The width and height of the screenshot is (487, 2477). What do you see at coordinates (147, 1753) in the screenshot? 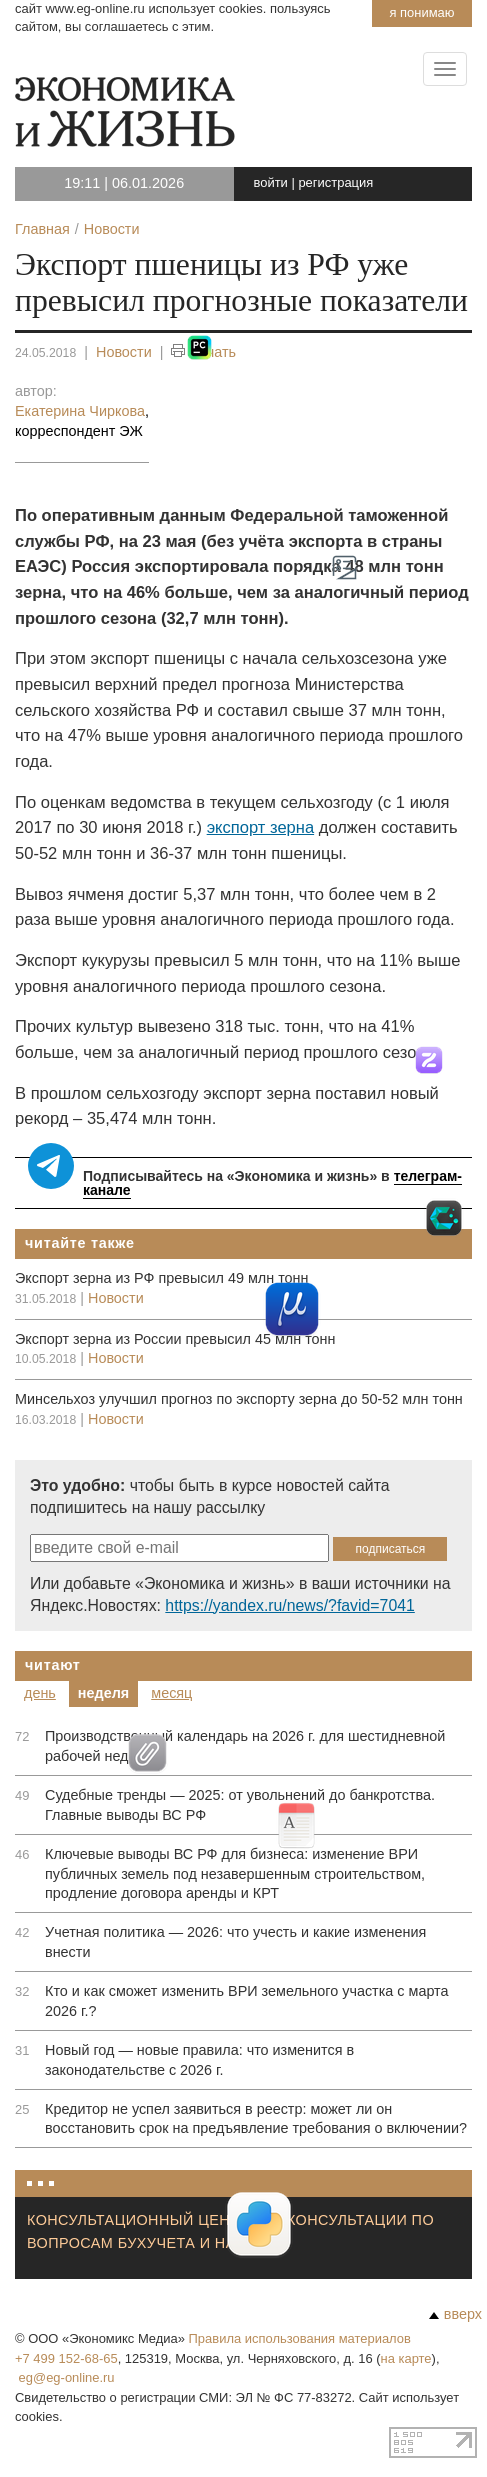
I see `open office or productivity applications` at bounding box center [147, 1753].